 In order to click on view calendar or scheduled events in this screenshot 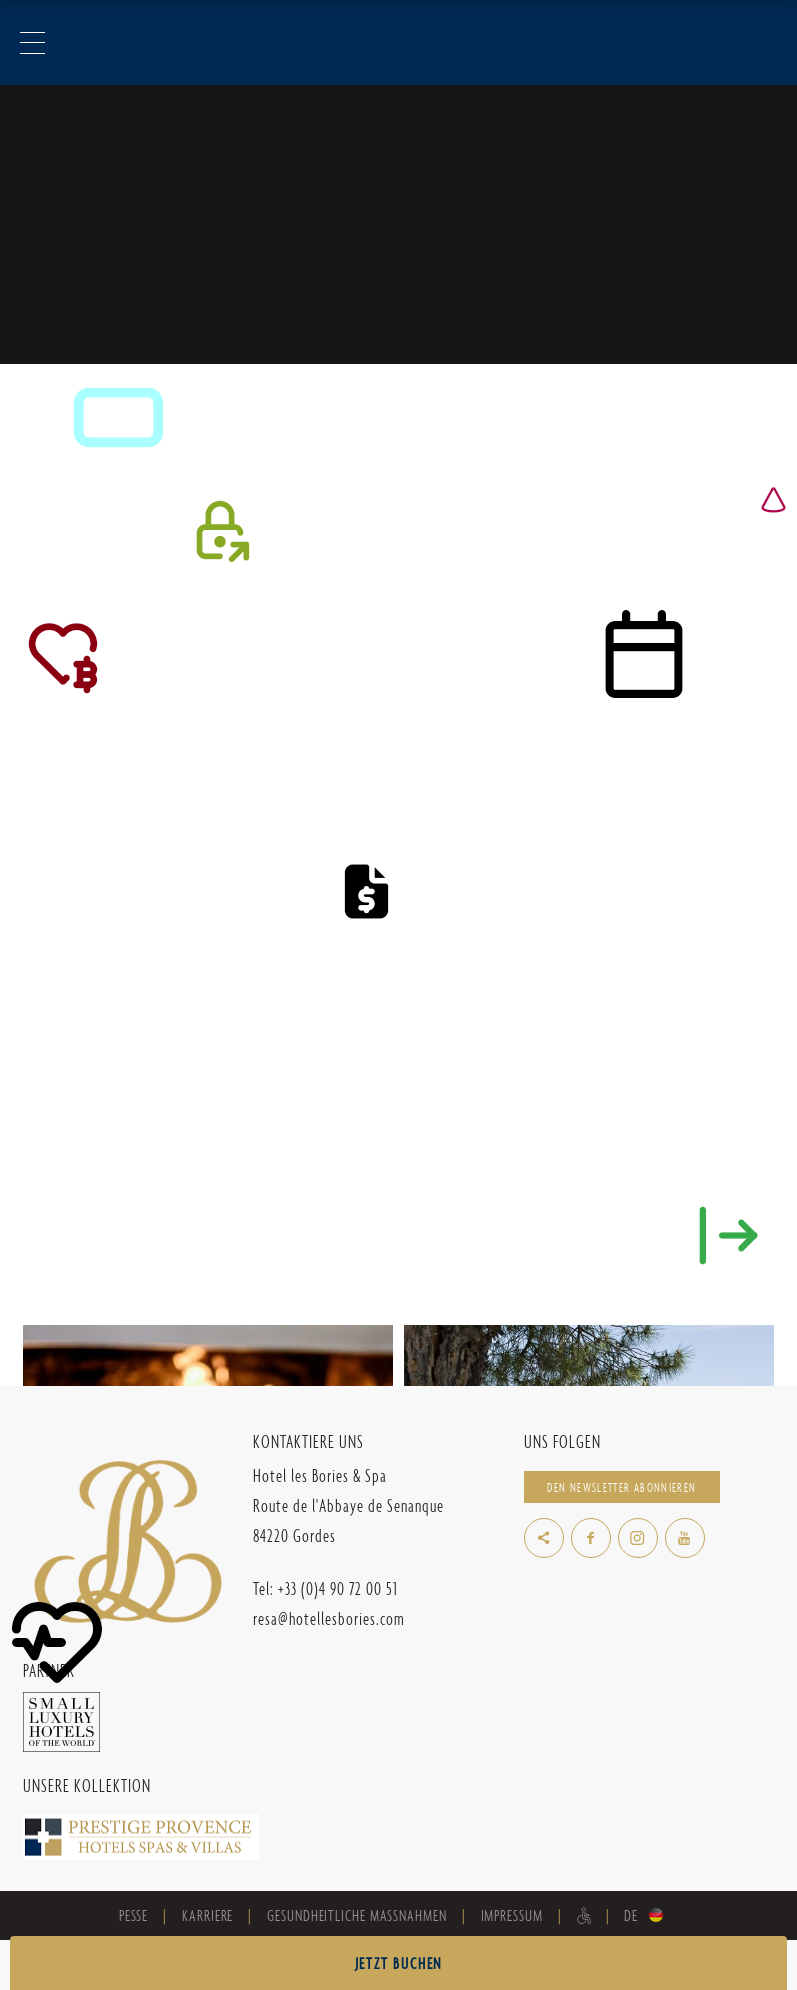, I will do `click(644, 654)`.